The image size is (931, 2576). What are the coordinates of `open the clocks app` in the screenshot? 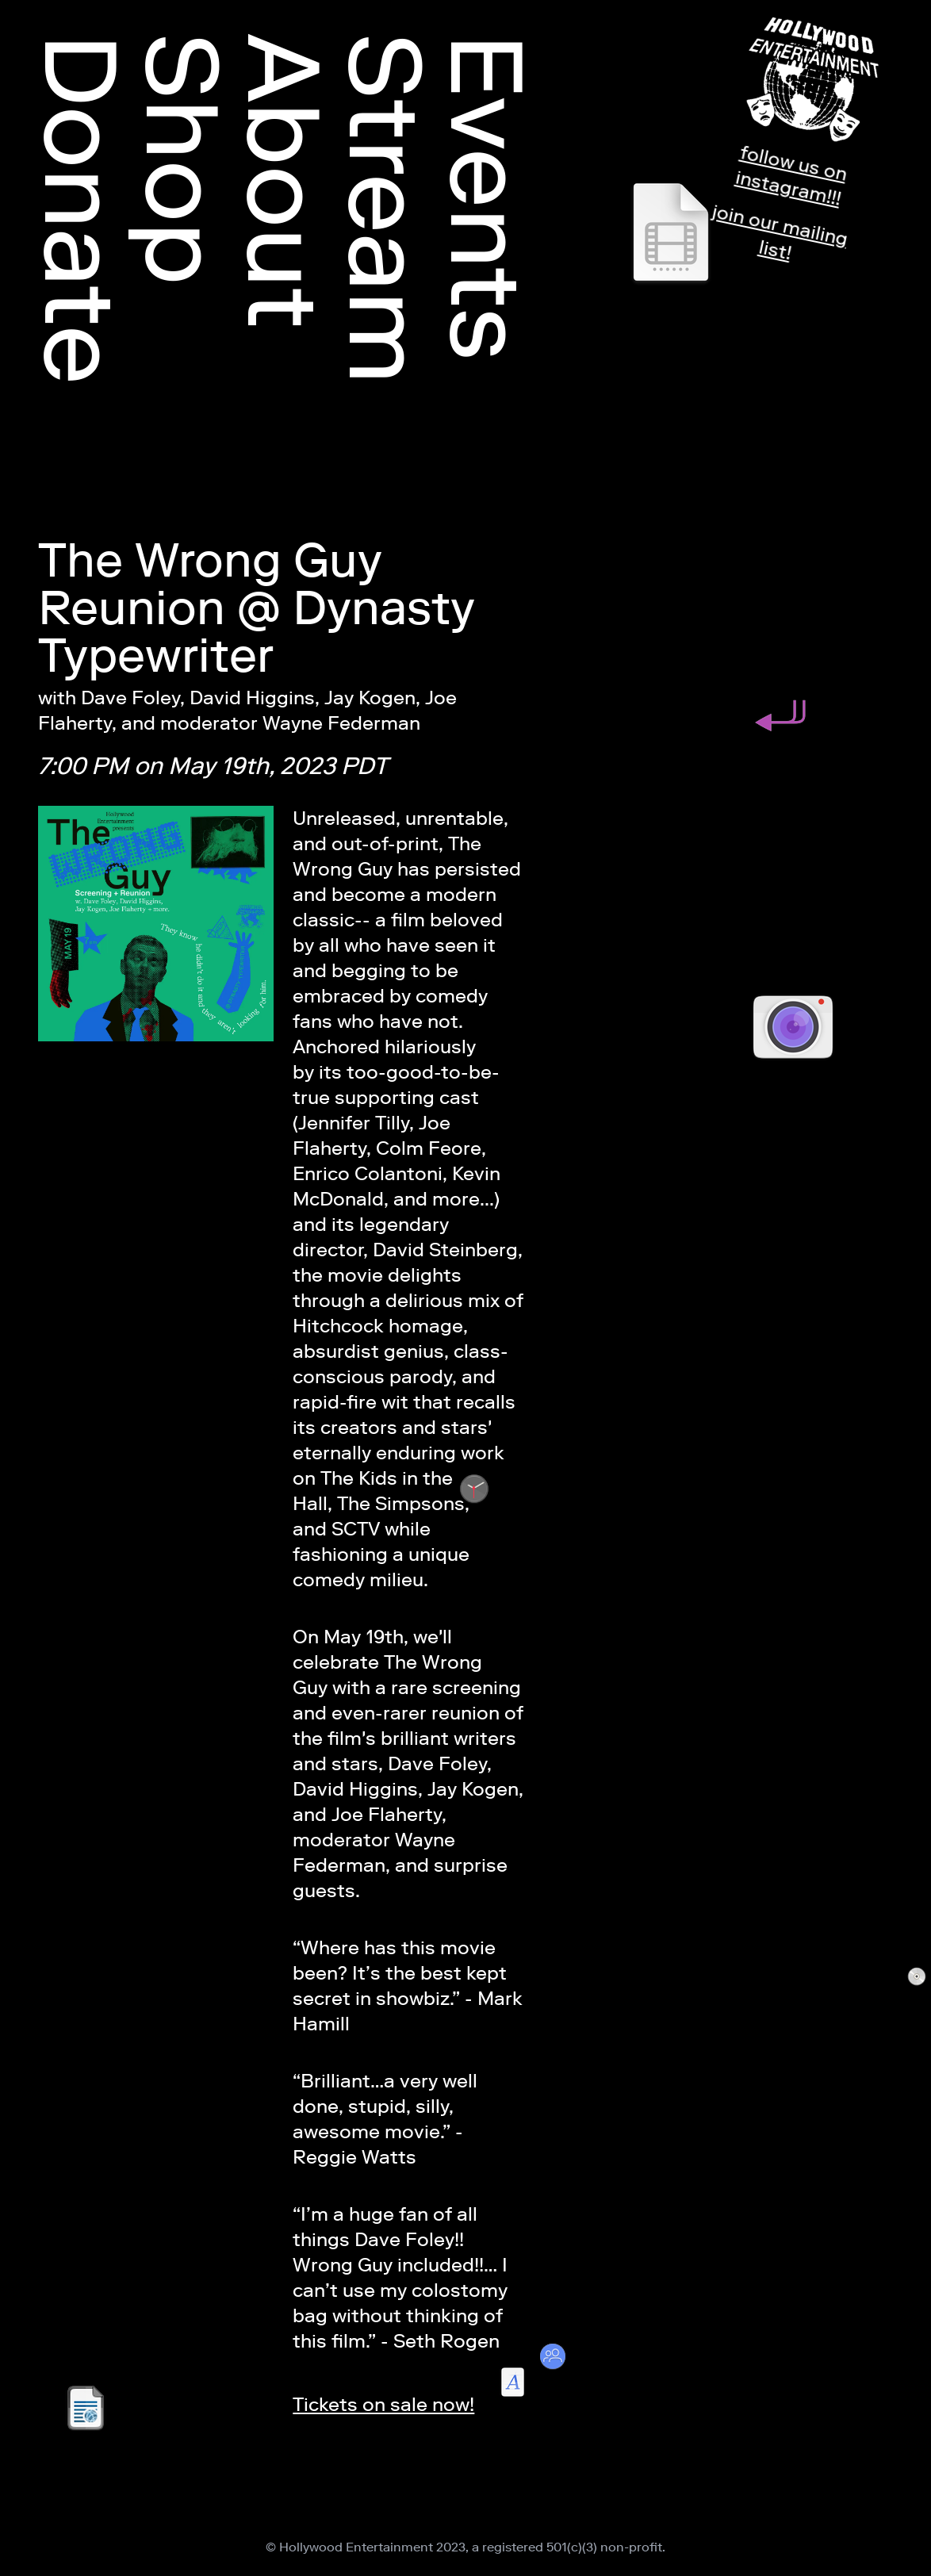 It's located at (474, 1489).